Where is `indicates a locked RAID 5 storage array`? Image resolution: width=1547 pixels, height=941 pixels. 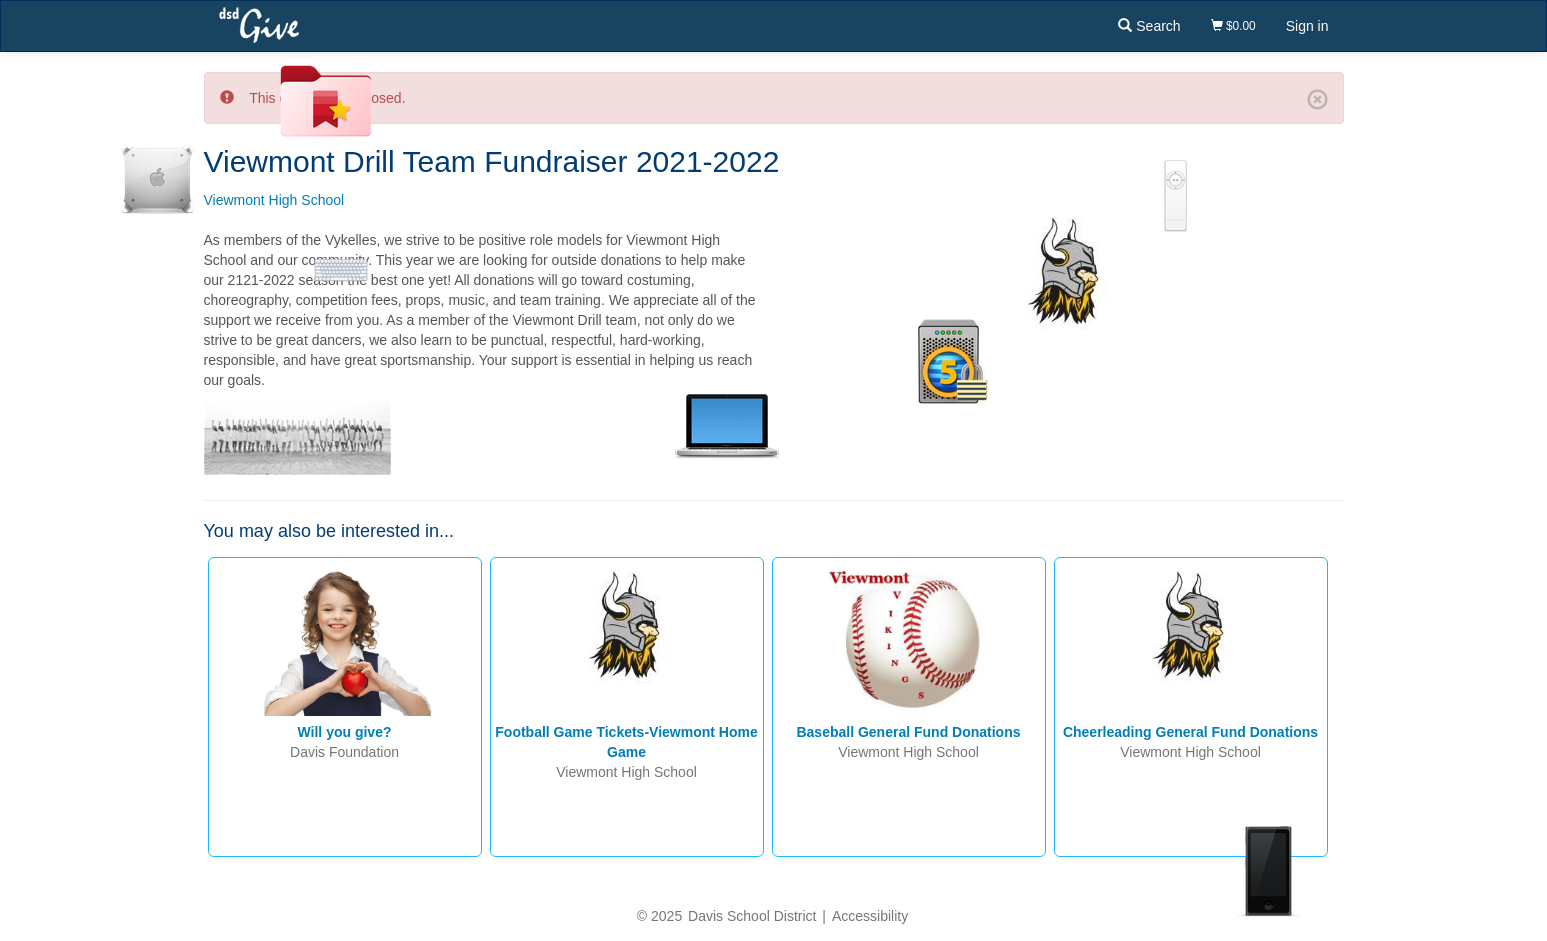
indicates a locked RAID 5 storage array is located at coordinates (948, 361).